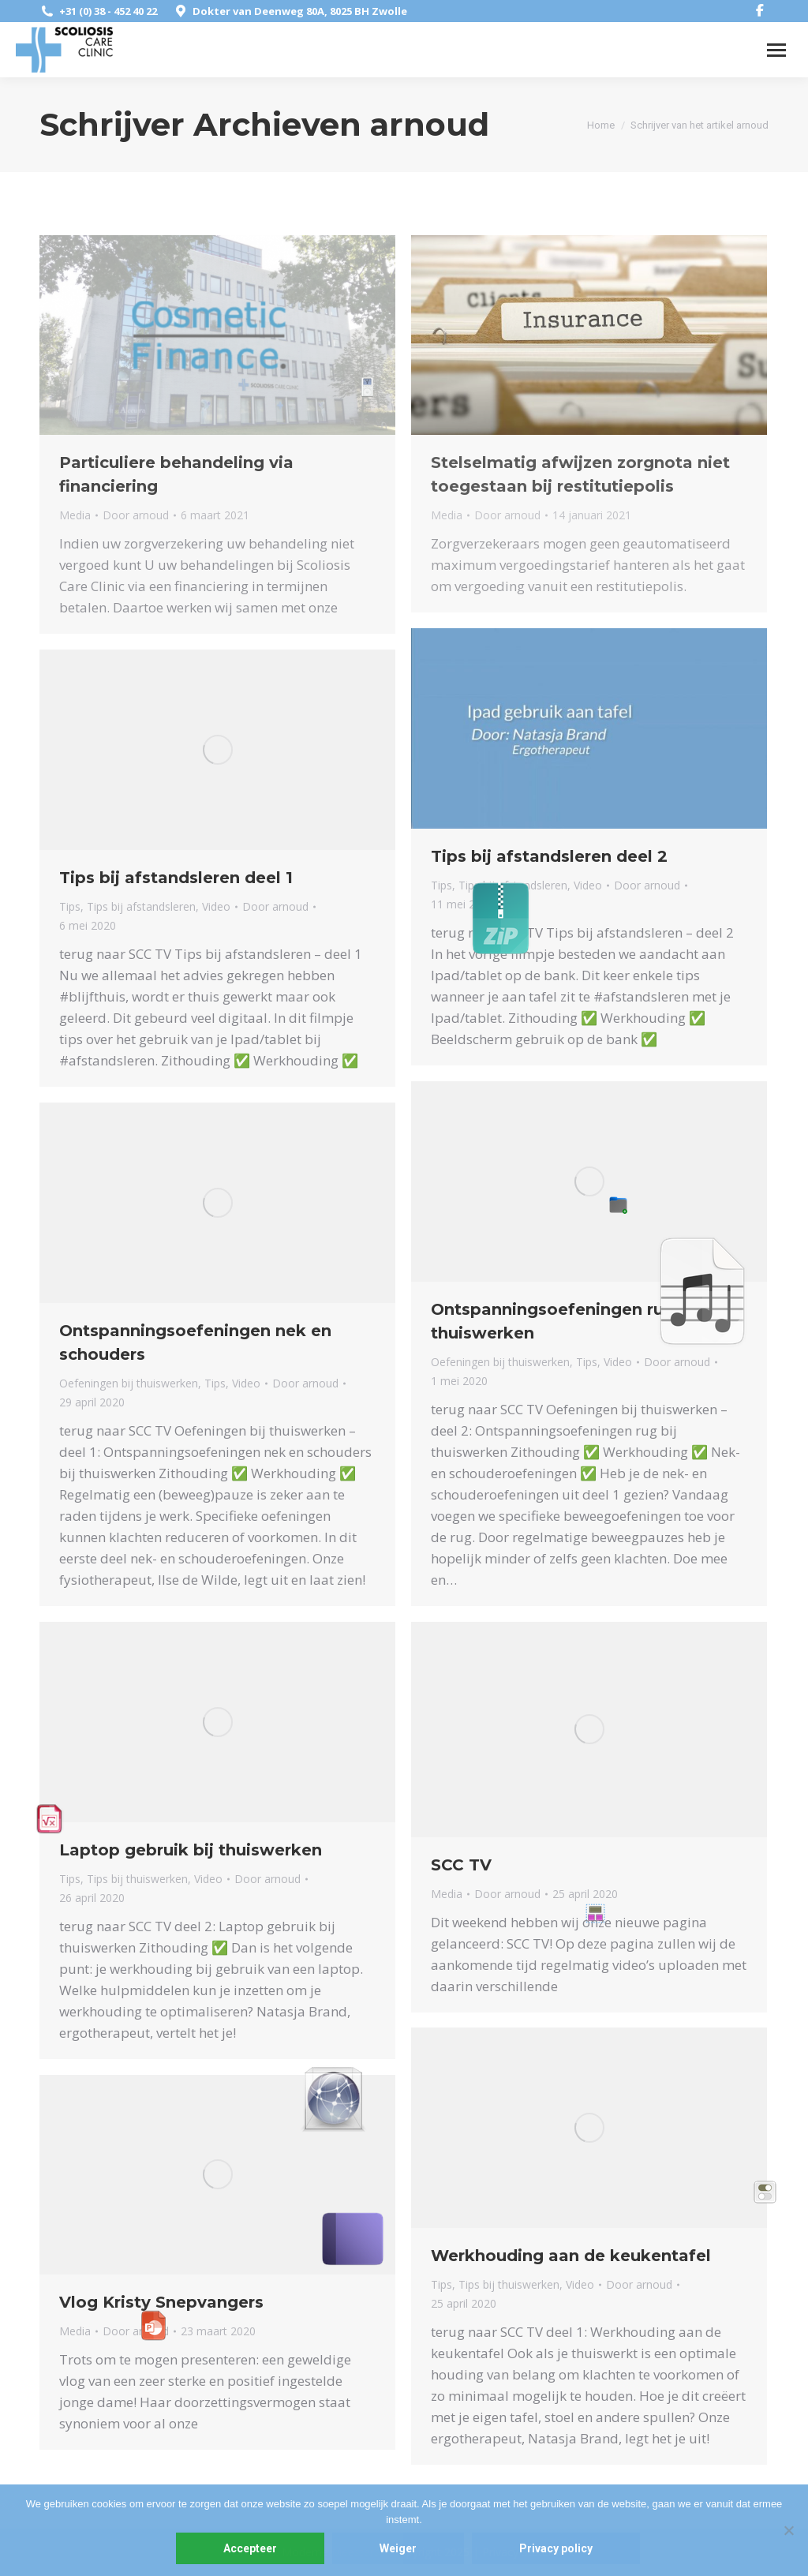 This screenshot has height=2576, width=808. What do you see at coordinates (367, 387) in the screenshot?
I see `classic iPod device icon` at bounding box center [367, 387].